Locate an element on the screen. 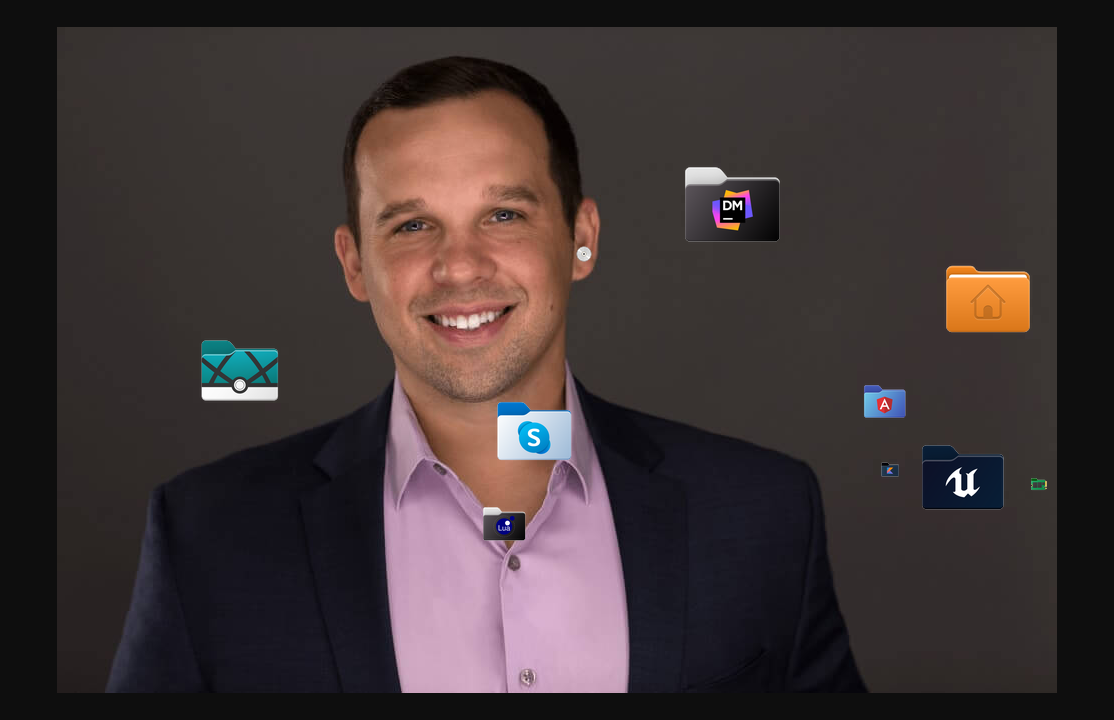 The width and height of the screenshot is (1114, 720). access your home folder is located at coordinates (988, 299).